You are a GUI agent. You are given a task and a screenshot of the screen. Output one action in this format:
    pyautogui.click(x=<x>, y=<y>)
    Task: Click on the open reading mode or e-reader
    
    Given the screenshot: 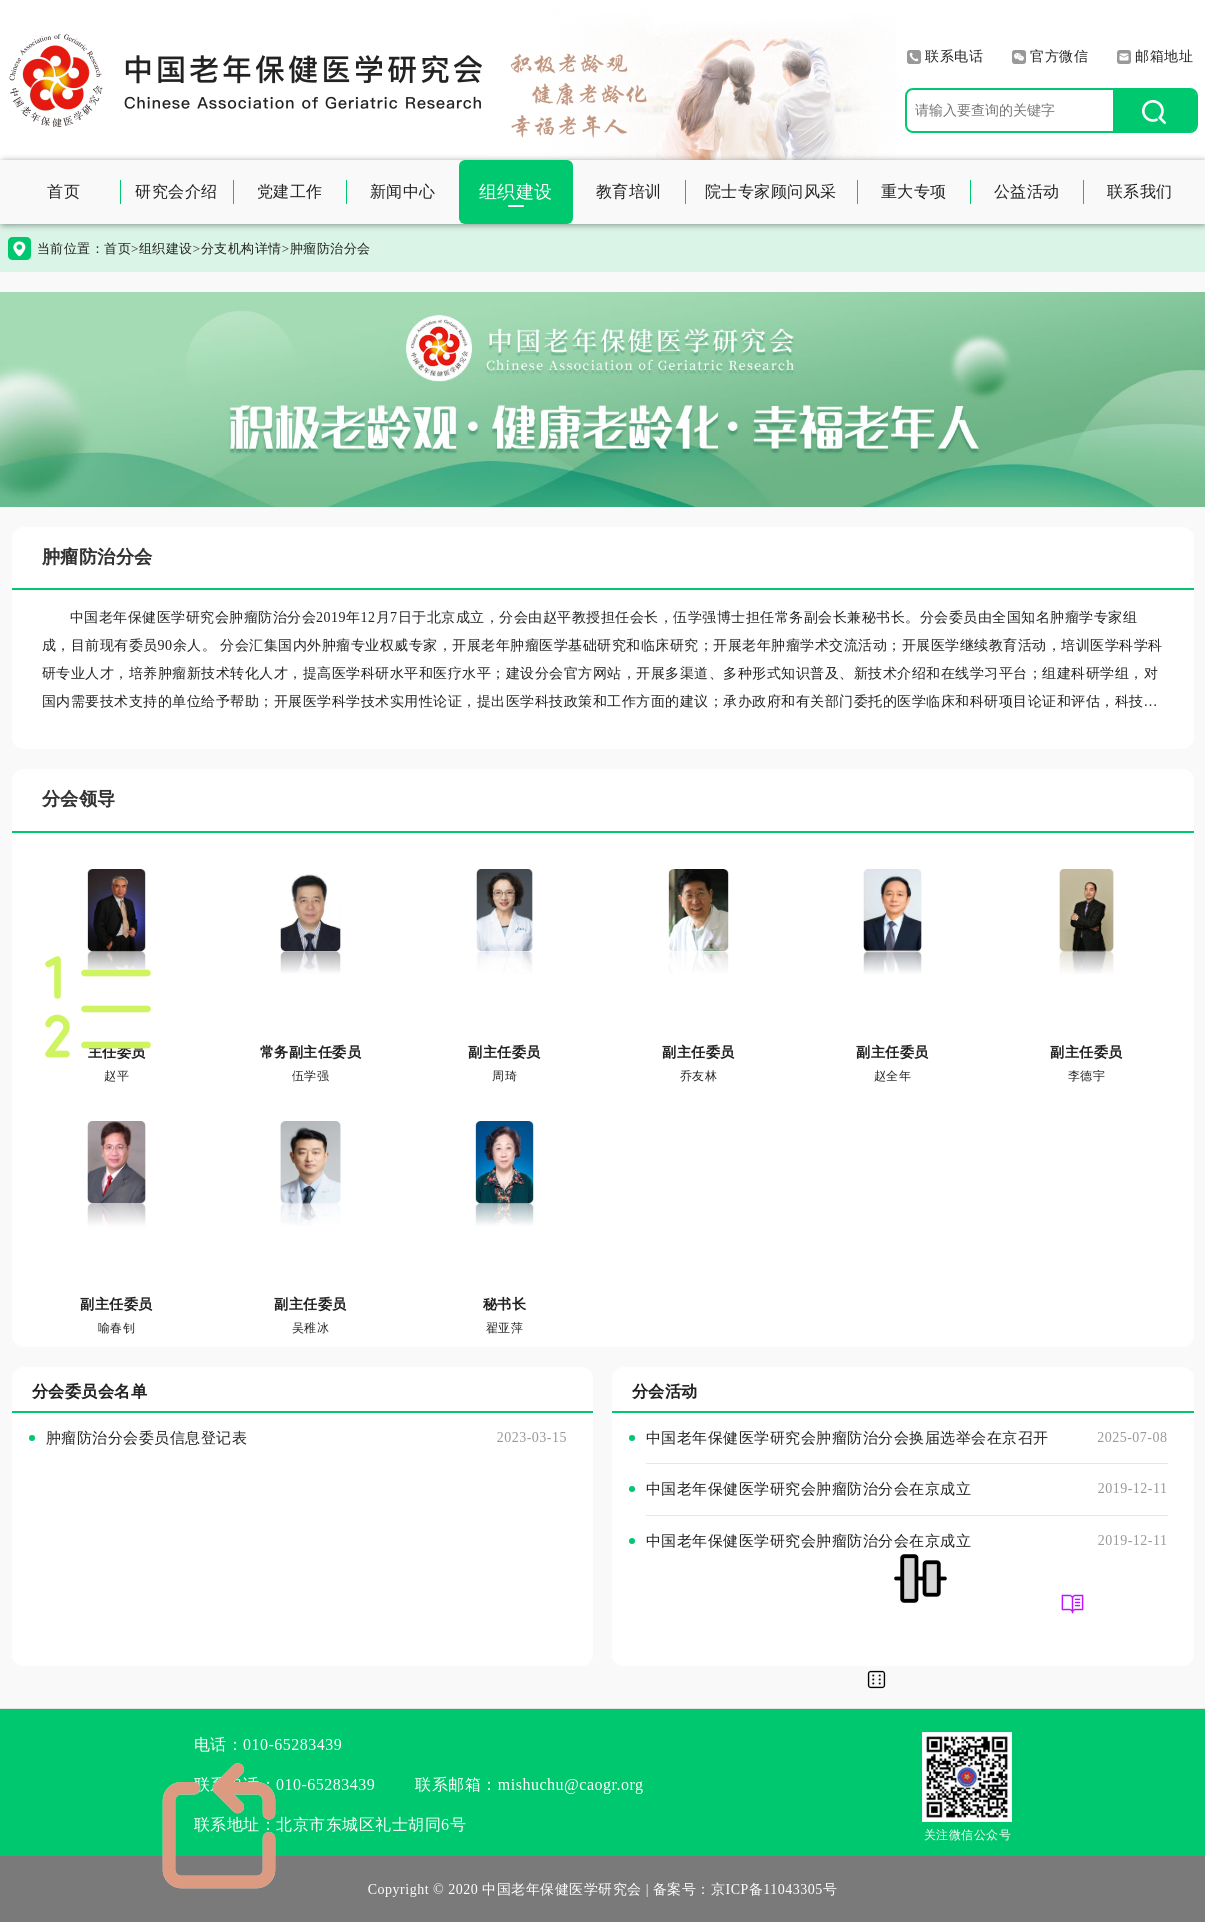 What is the action you would take?
    pyautogui.click(x=1072, y=1602)
    